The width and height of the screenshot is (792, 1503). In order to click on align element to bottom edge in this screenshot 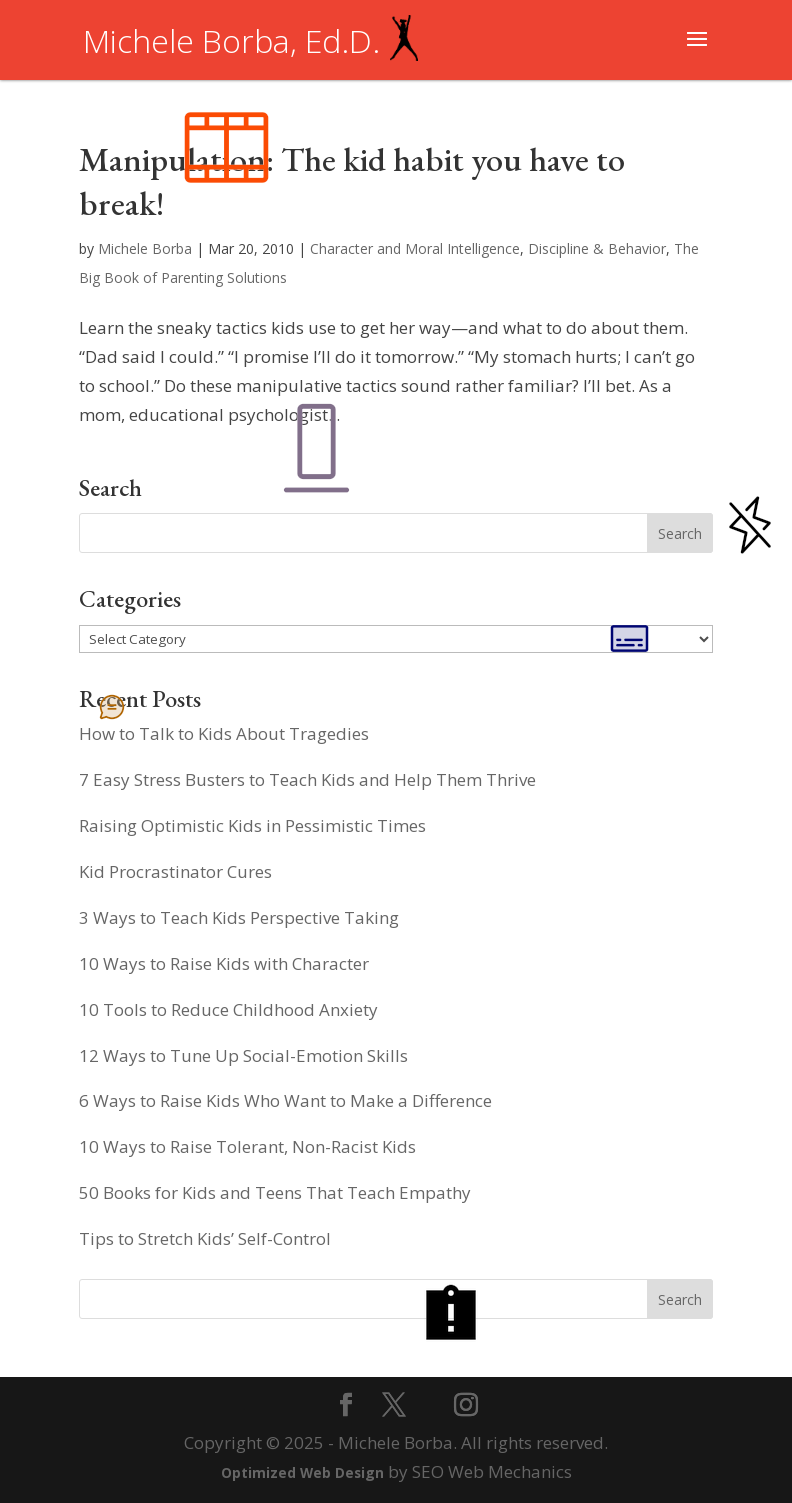, I will do `click(316, 446)`.